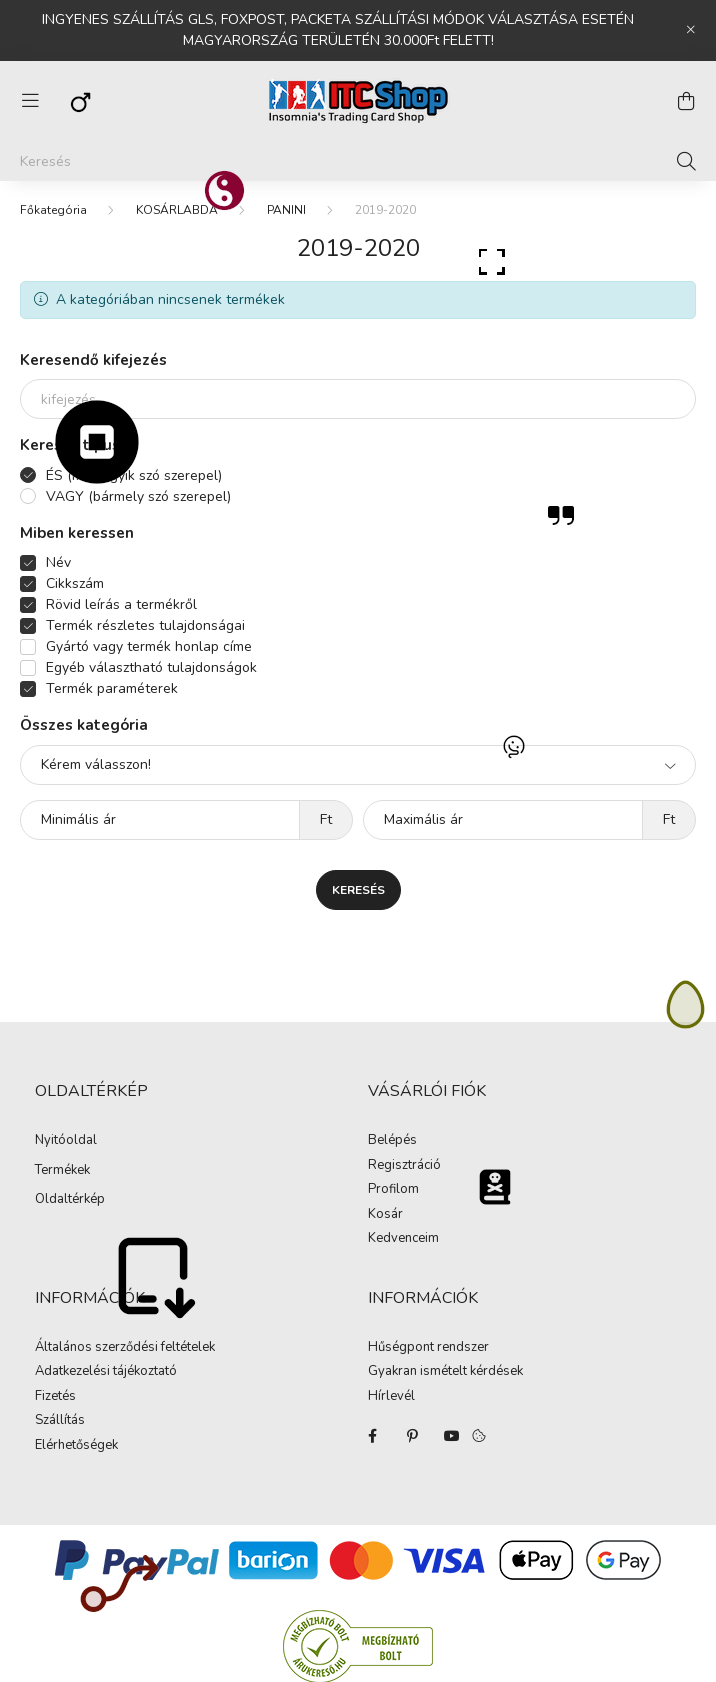  Describe the element at coordinates (153, 1276) in the screenshot. I see `download content to iPad` at that location.